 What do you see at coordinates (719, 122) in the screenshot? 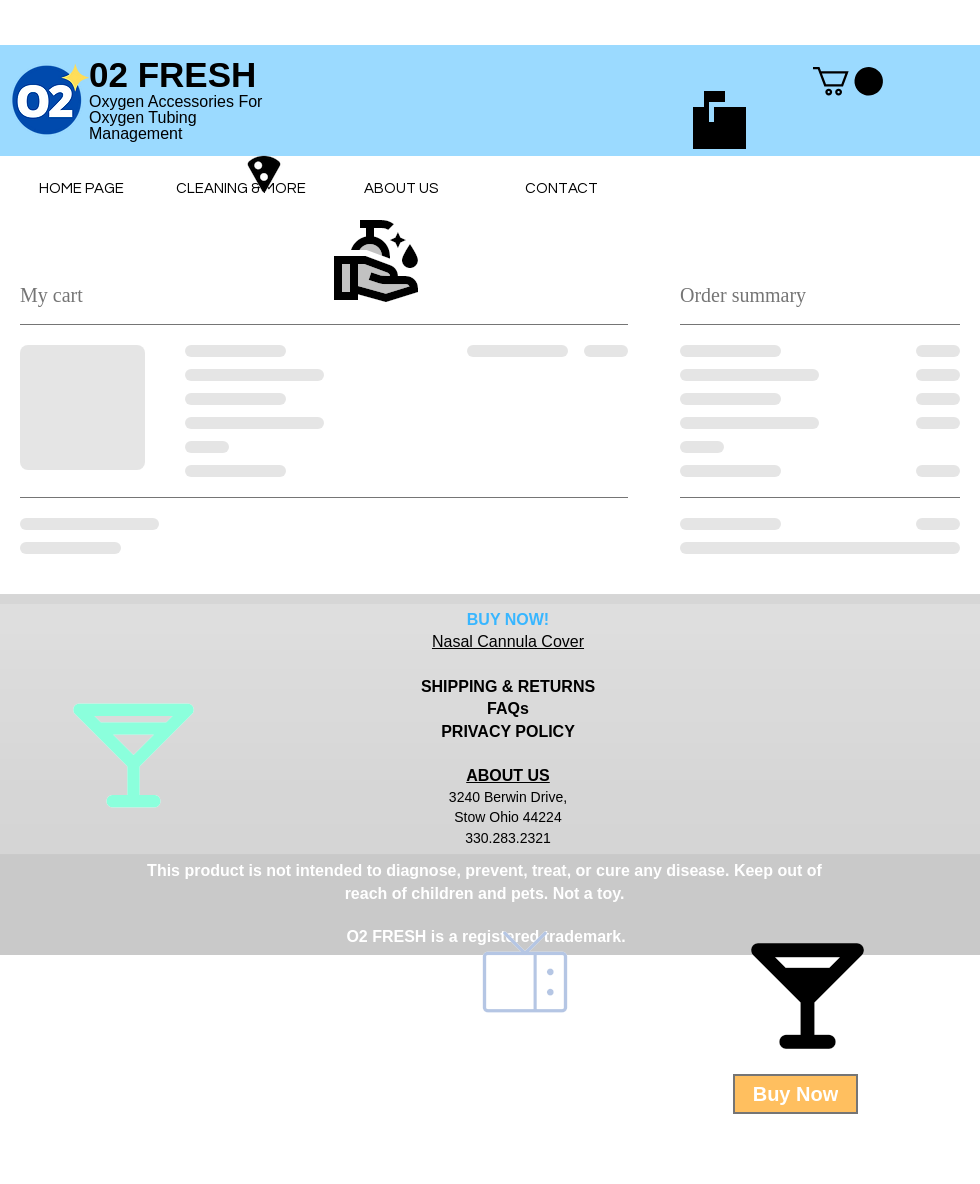
I see `indicates unread mail in your mailbox` at bounding box center [719, 122].